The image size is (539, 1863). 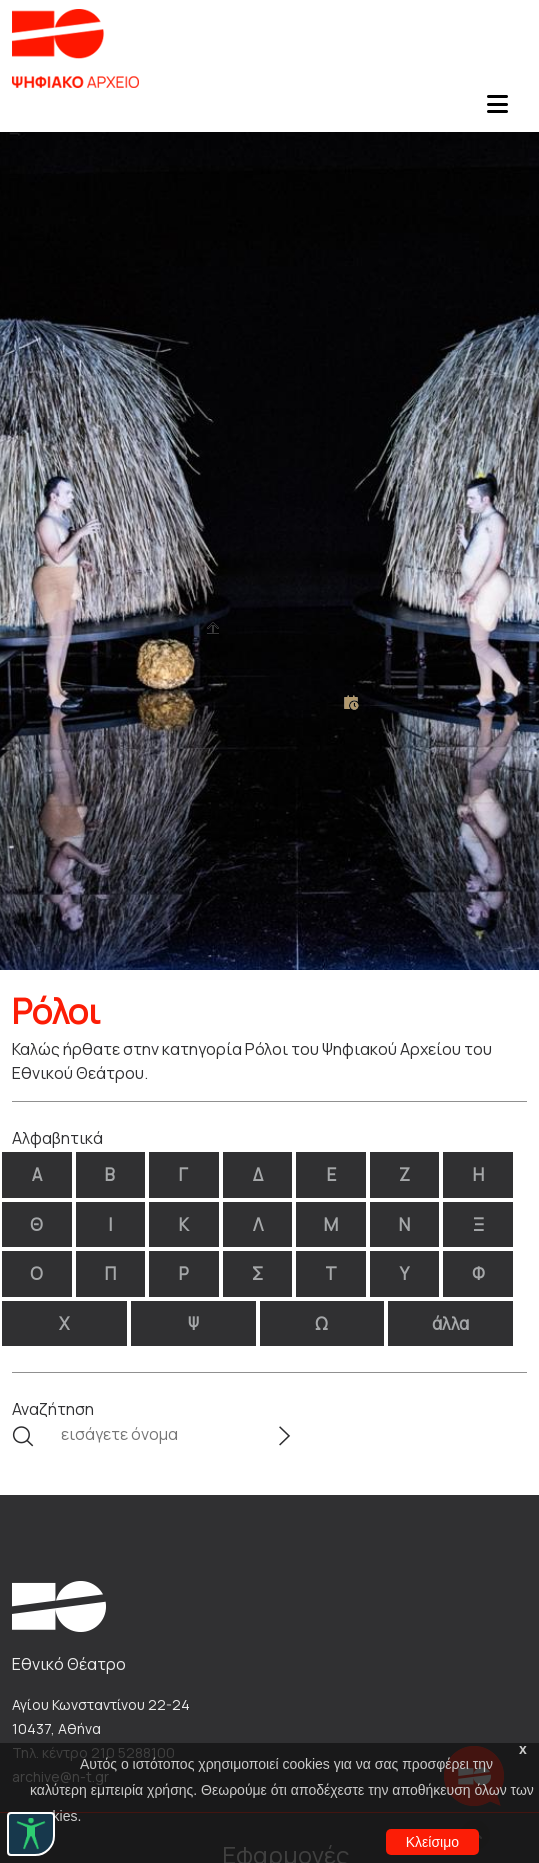 What do you see at coordinates (351, 703) in the screenshot?
I see `view scheduled events or appointments` at bounding box center [351, 703].